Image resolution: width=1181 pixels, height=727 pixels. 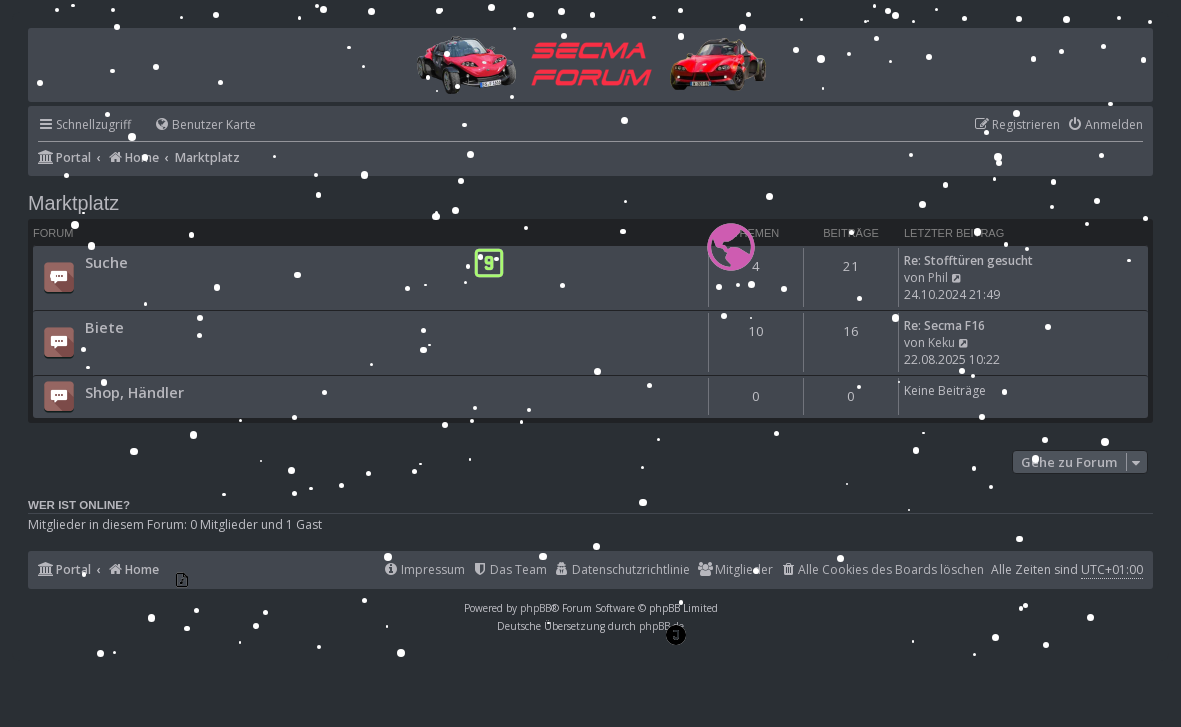 I want to click on open an audio or music file, so click(x=182, y=580).